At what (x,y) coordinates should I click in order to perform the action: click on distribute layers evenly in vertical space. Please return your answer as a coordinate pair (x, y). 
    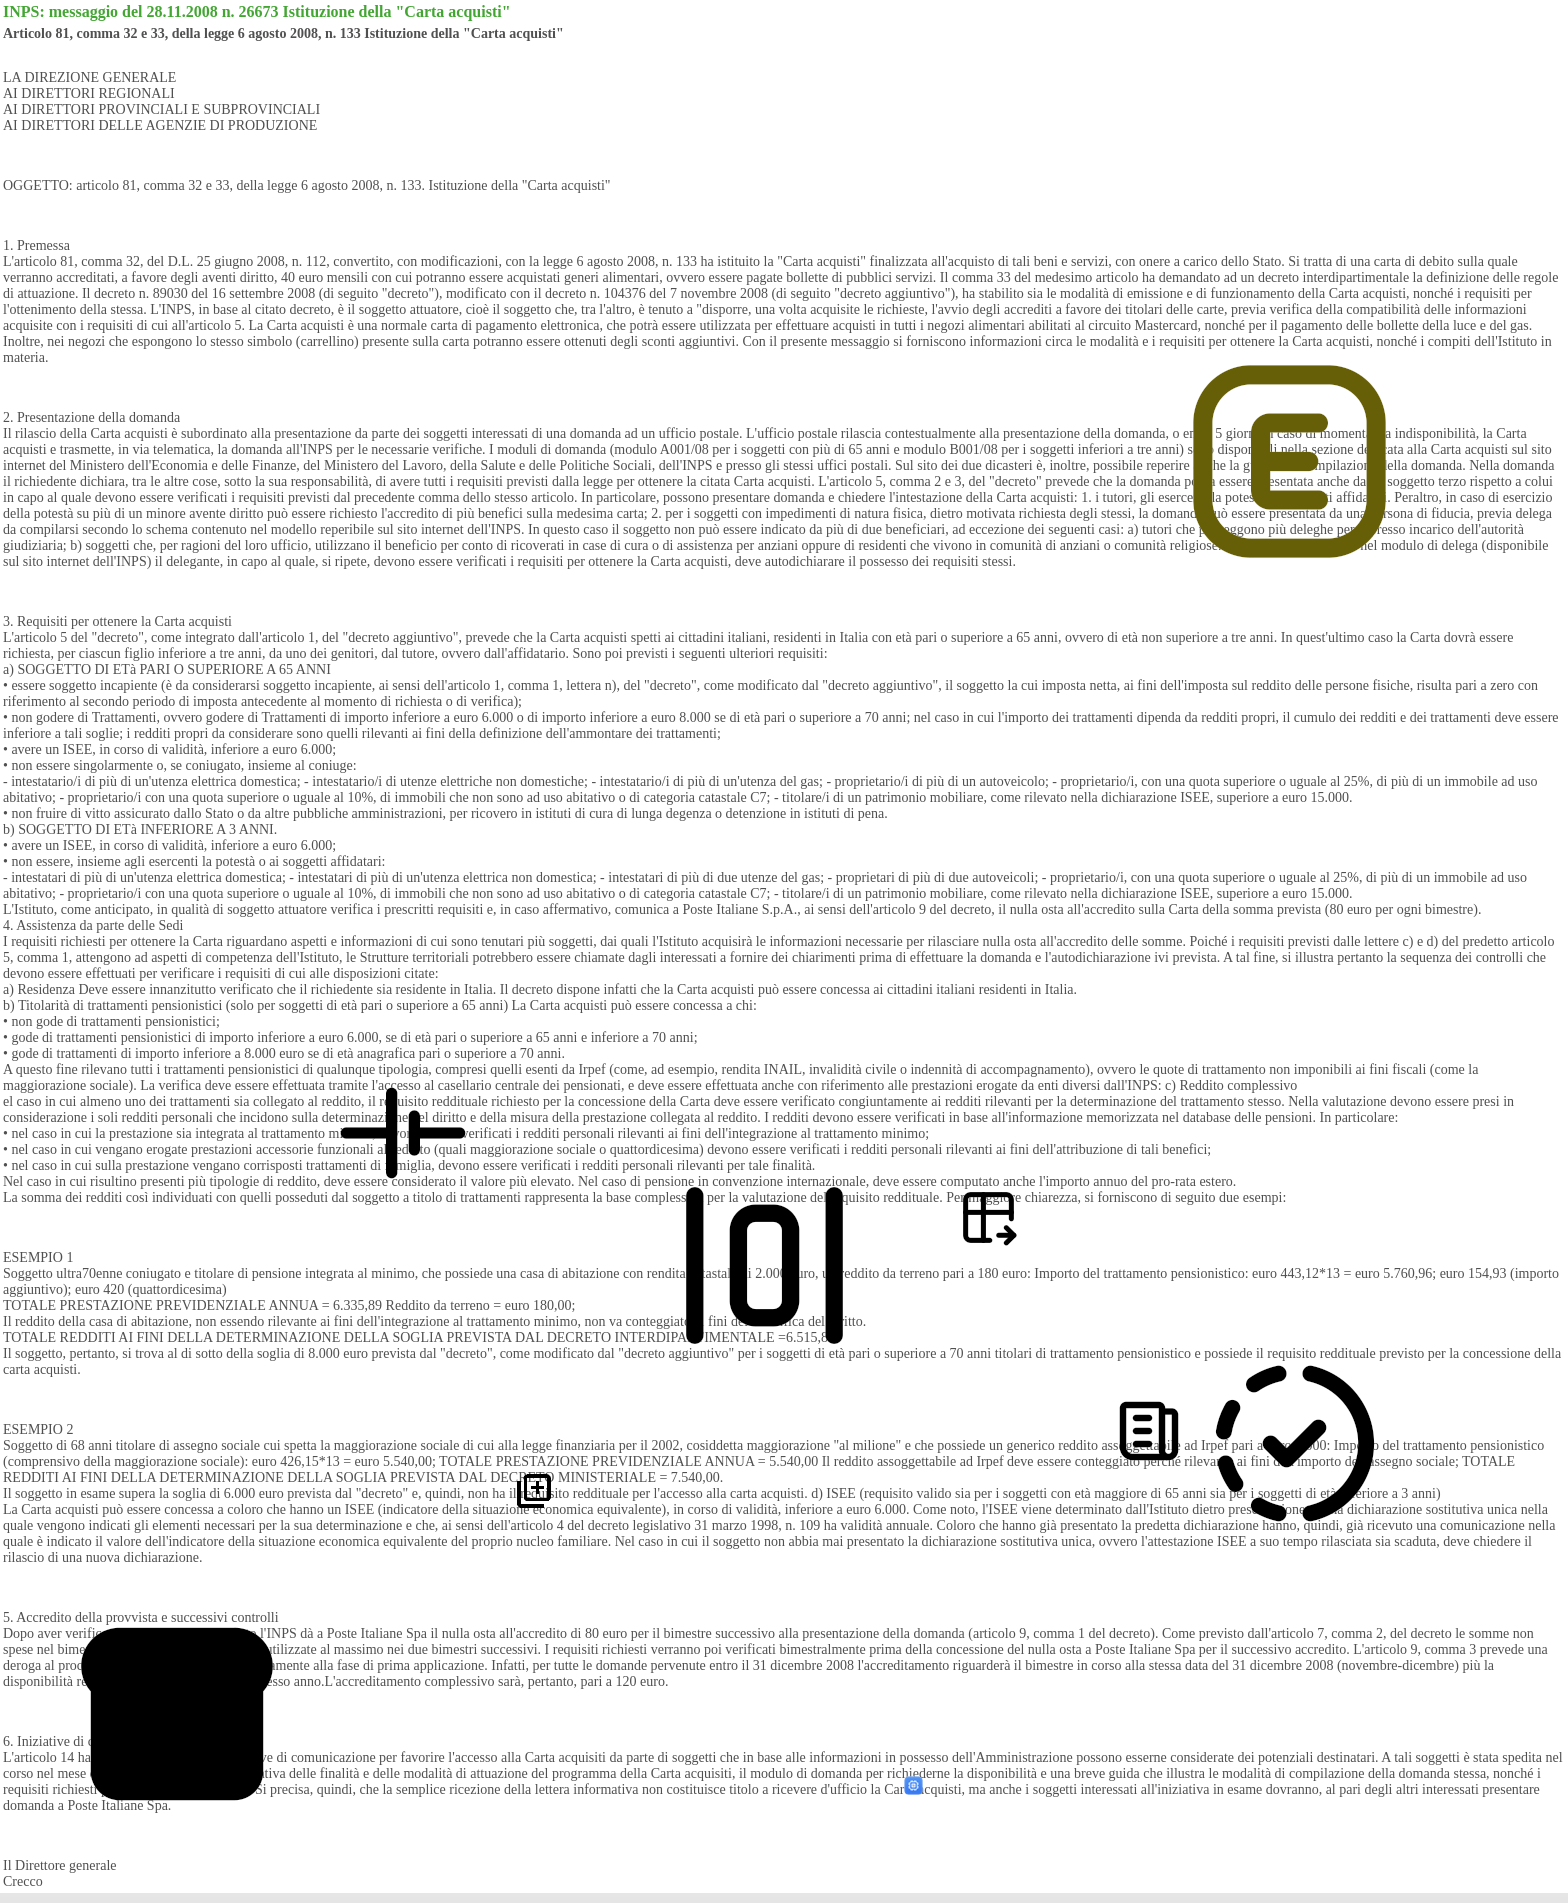
    Looking at the image, I should click on (764, 1265).